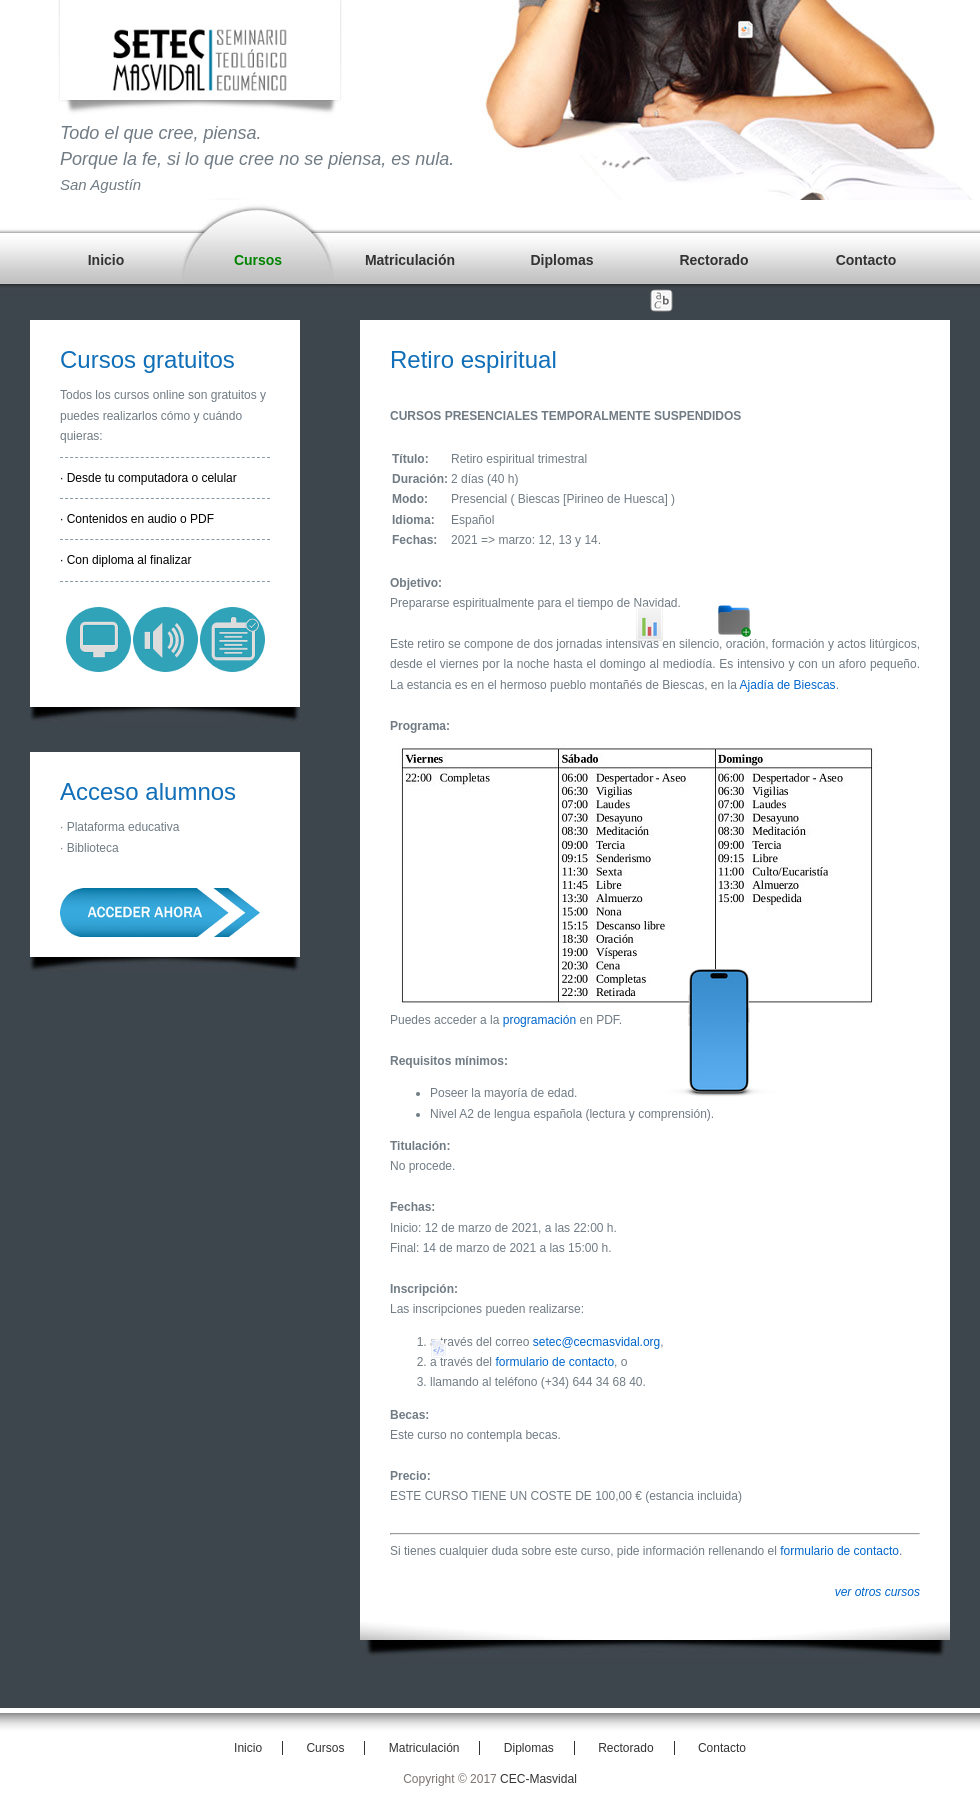  I want to click on open an opendocument chart template file, so click(649, 623).